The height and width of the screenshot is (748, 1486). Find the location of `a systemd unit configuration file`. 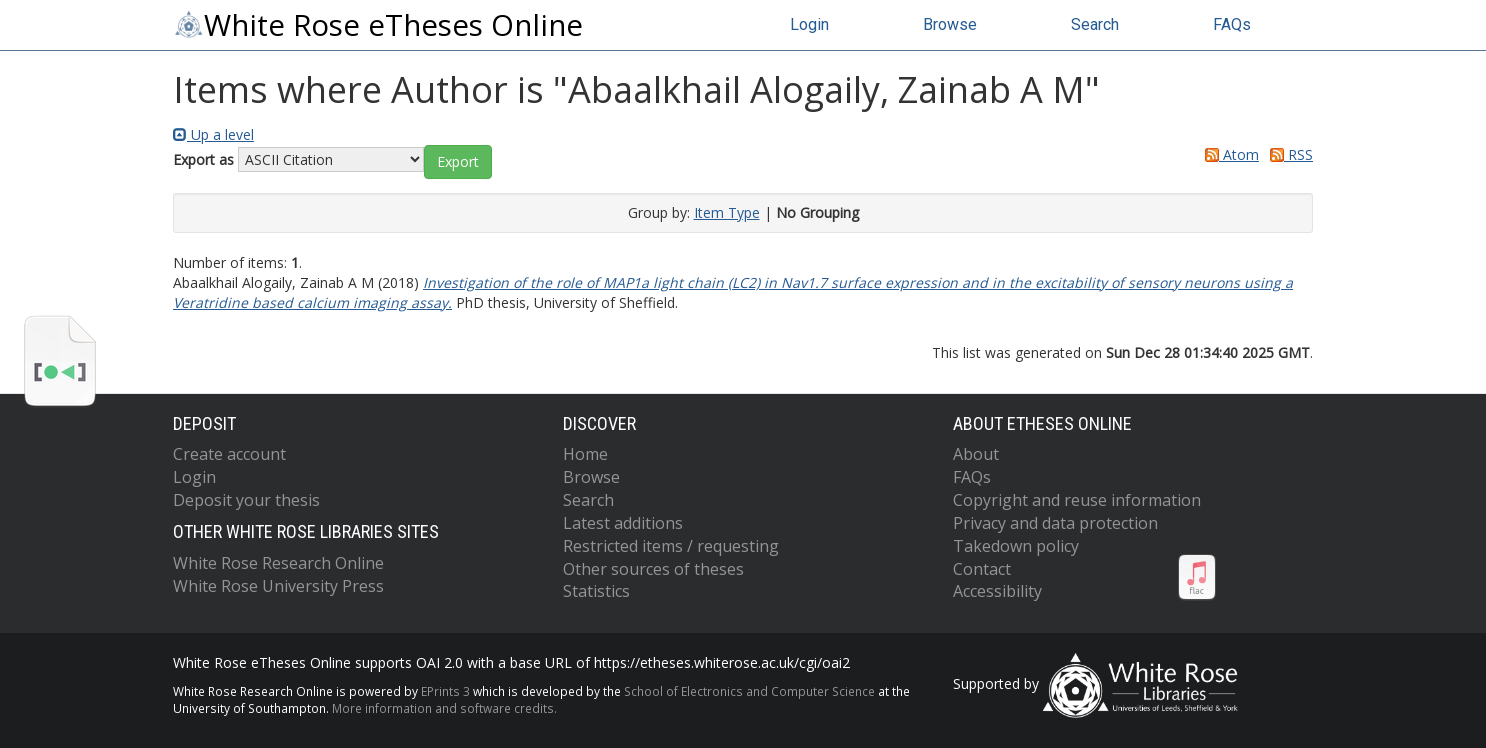

a systemd unit configuration file is located at coordinates (60, 361).